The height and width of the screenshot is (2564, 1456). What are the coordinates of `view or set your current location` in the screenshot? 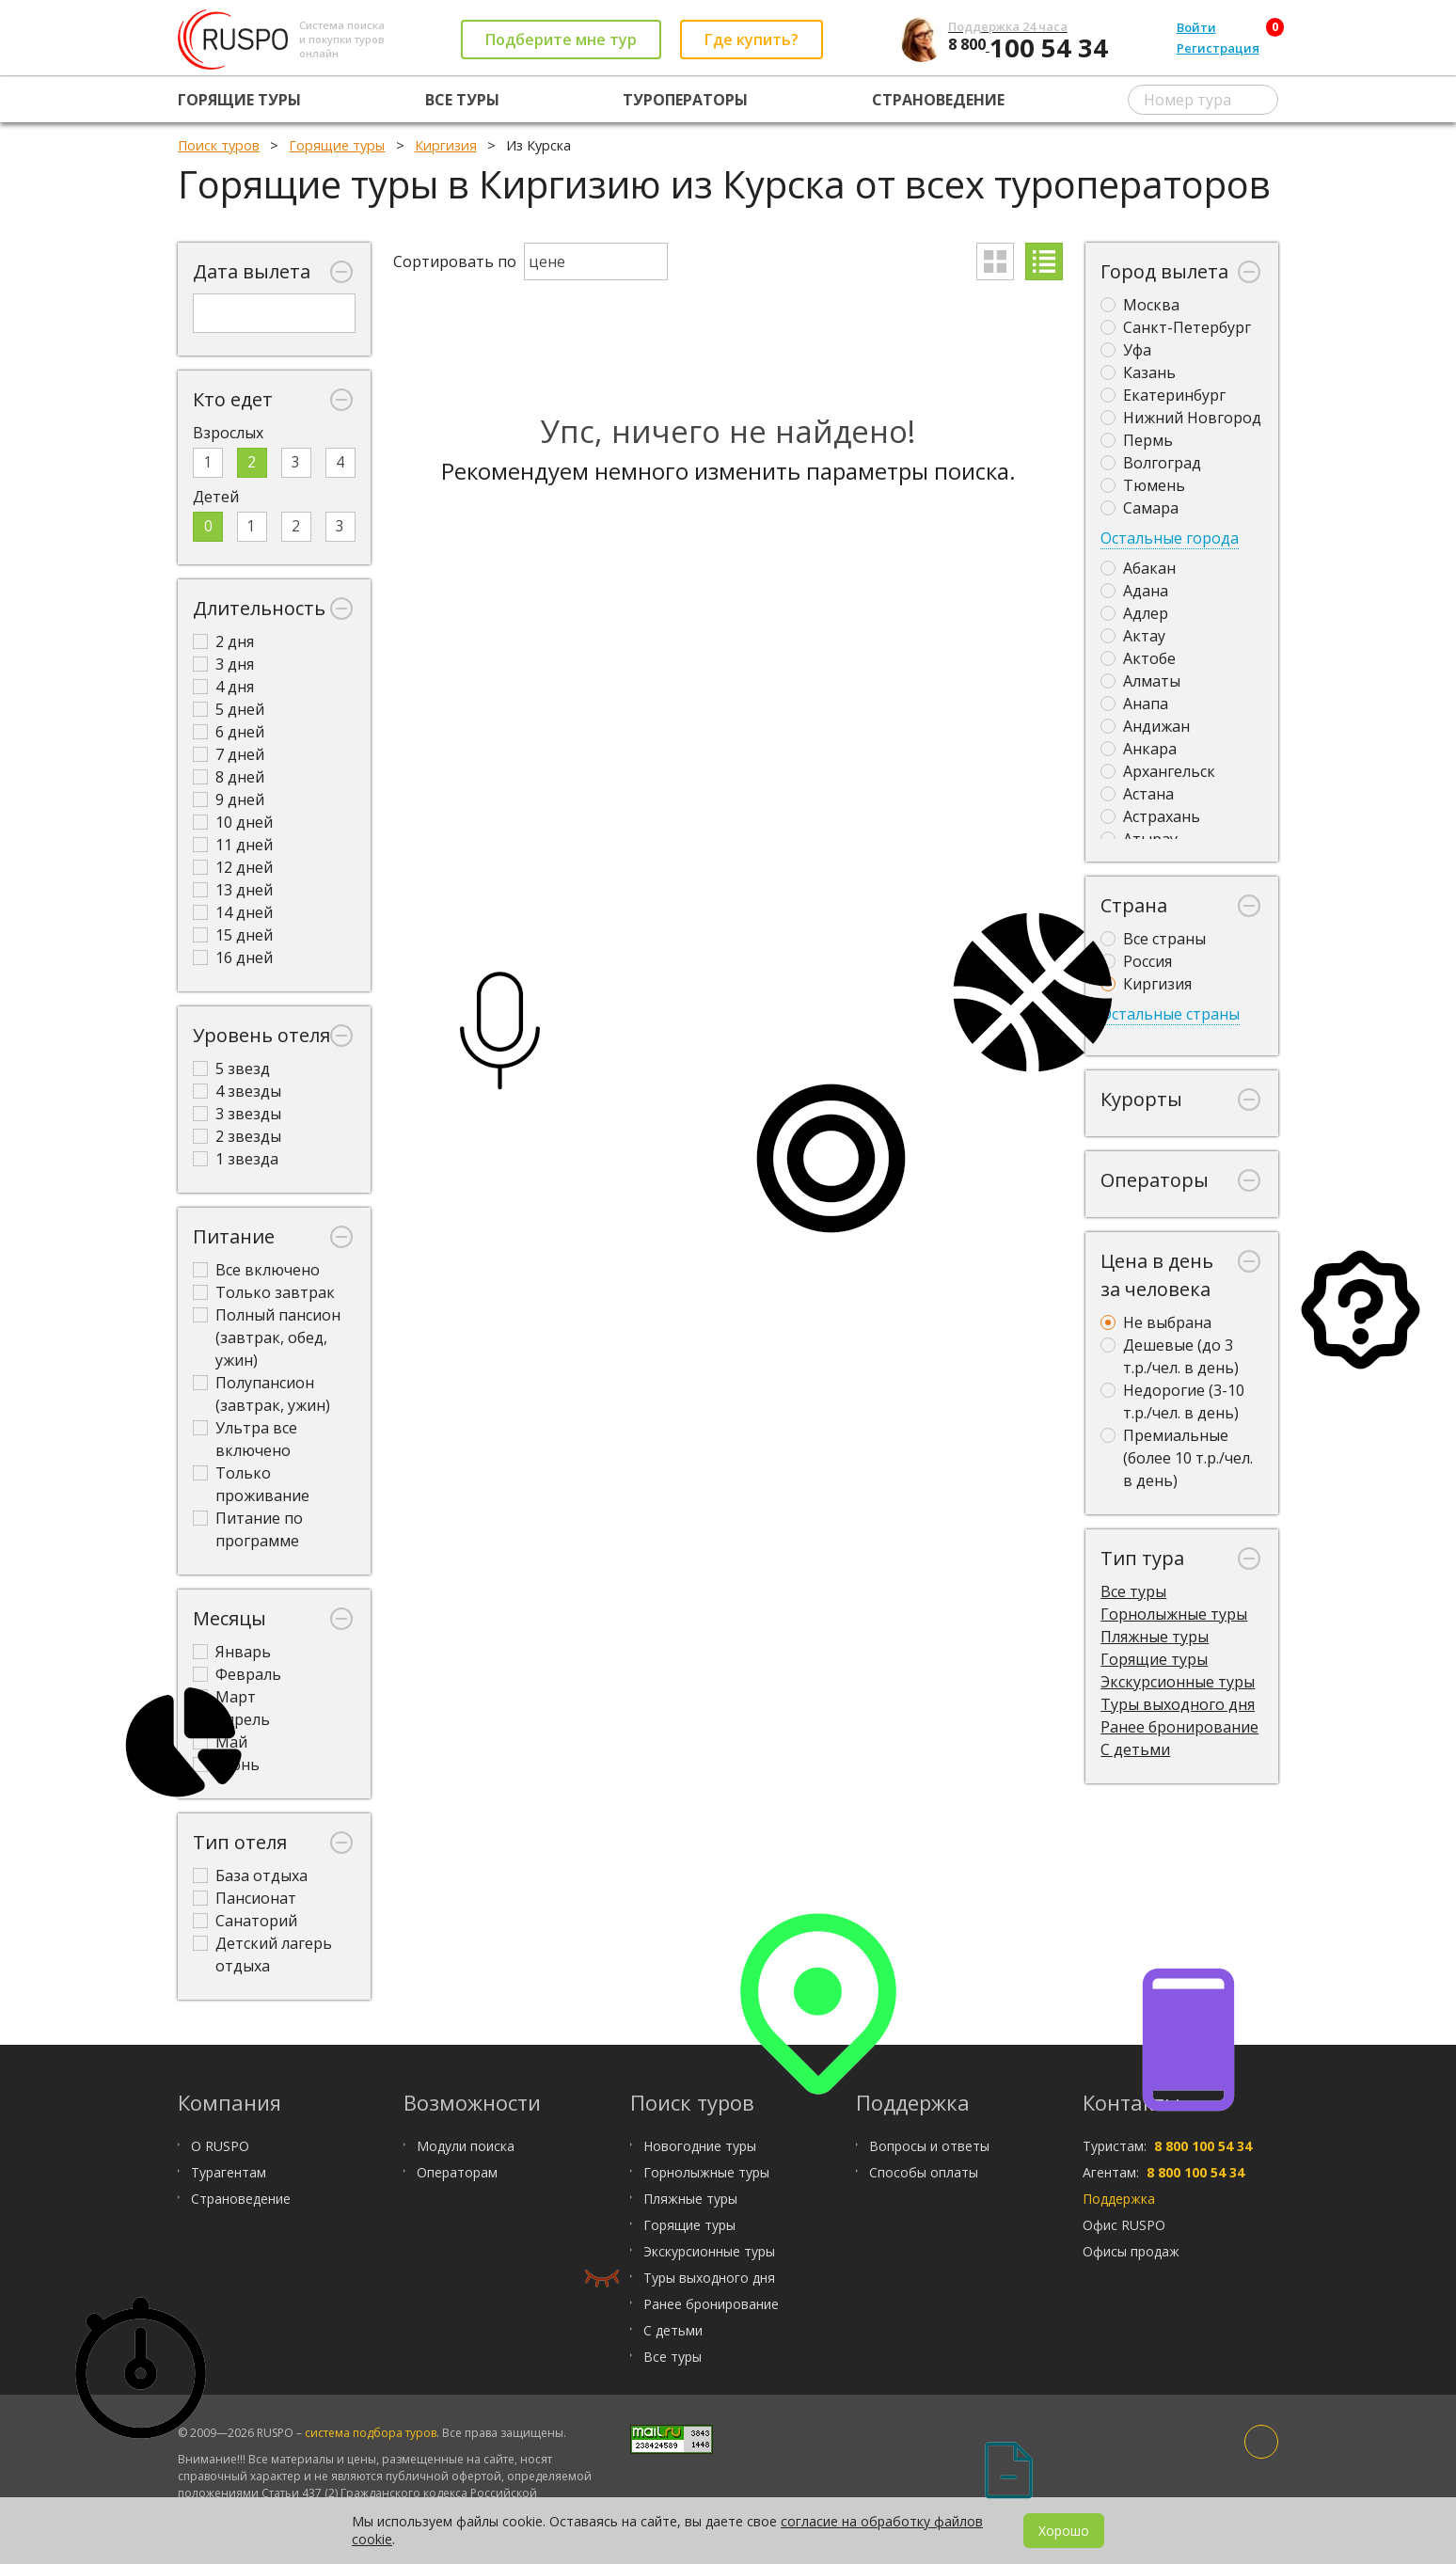 It's located at (818, 2003).